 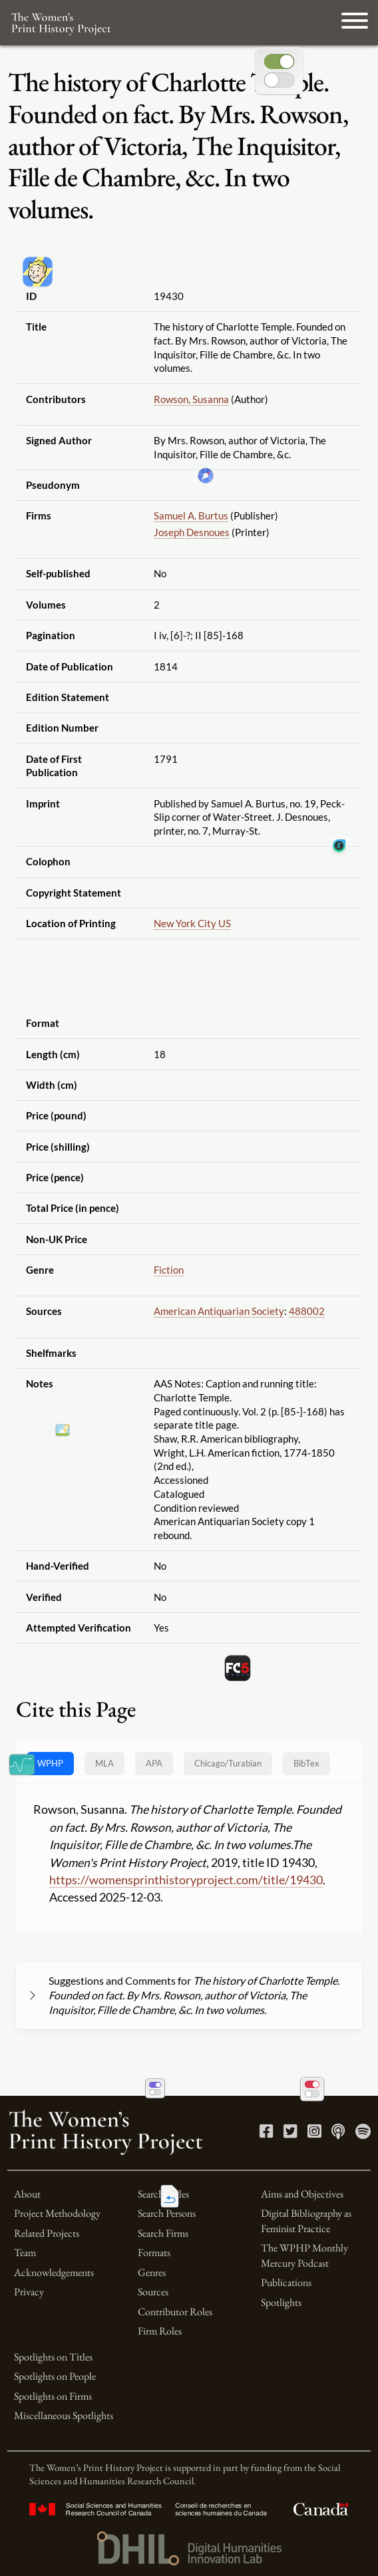 What do you see at coordinates (238, 1668) in the screenshot?
I see `launch far cry 5 game` at bounding box center [238, 1668].